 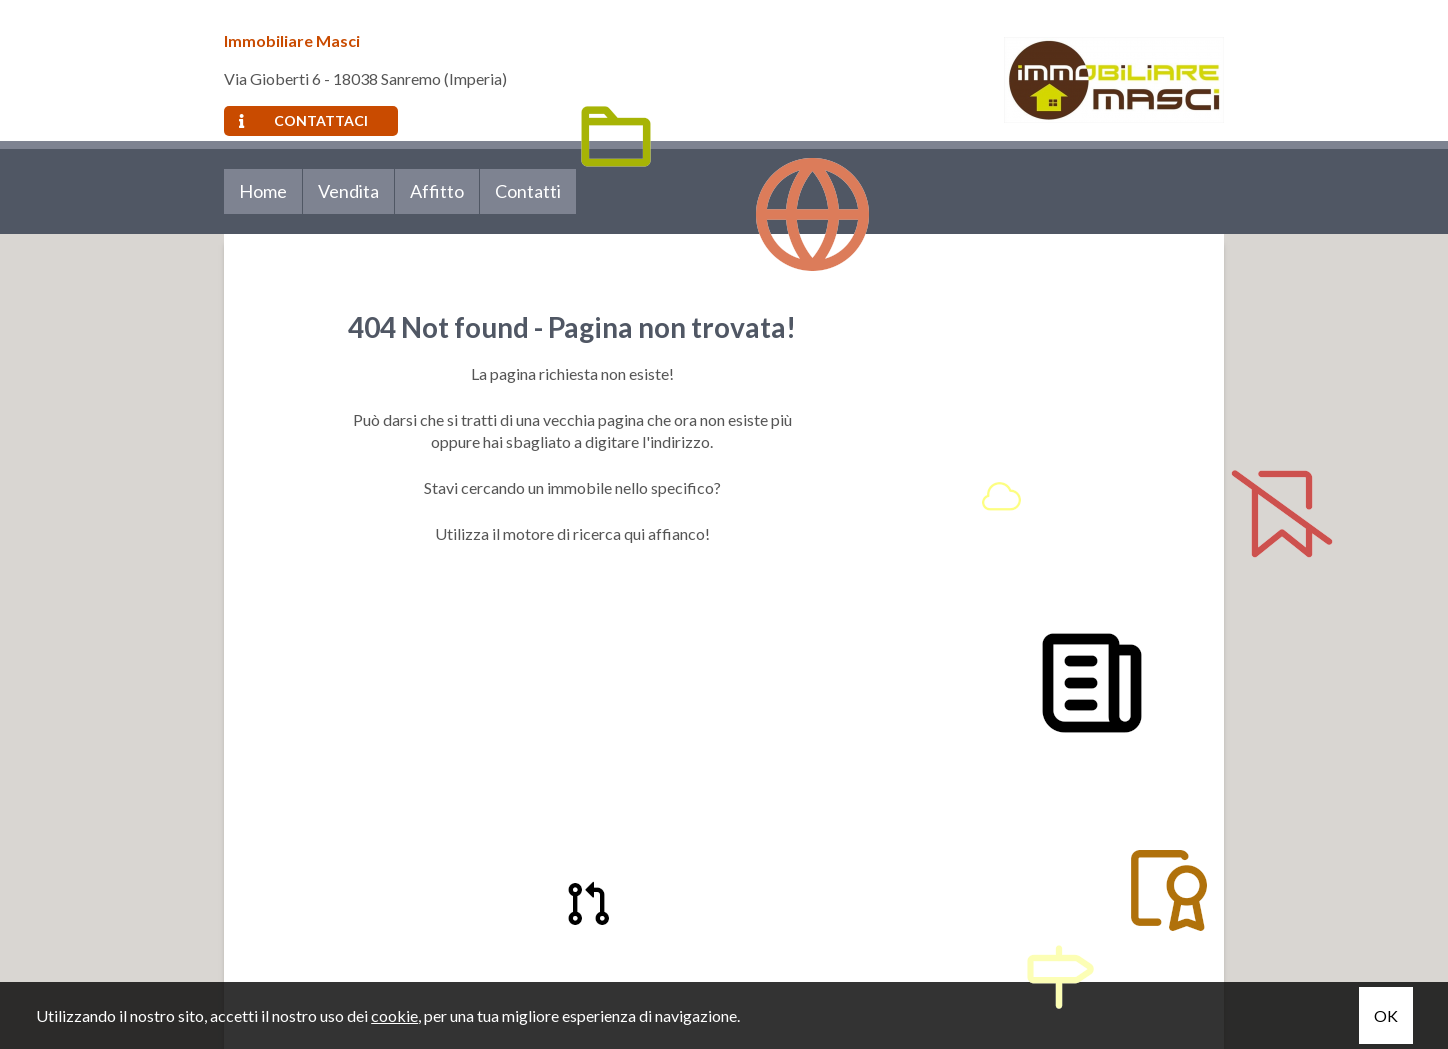 What do you see at coordinates (588, 904) in the screenshot?
I see `create or view a git pull request` at bounding box center [588, 904].